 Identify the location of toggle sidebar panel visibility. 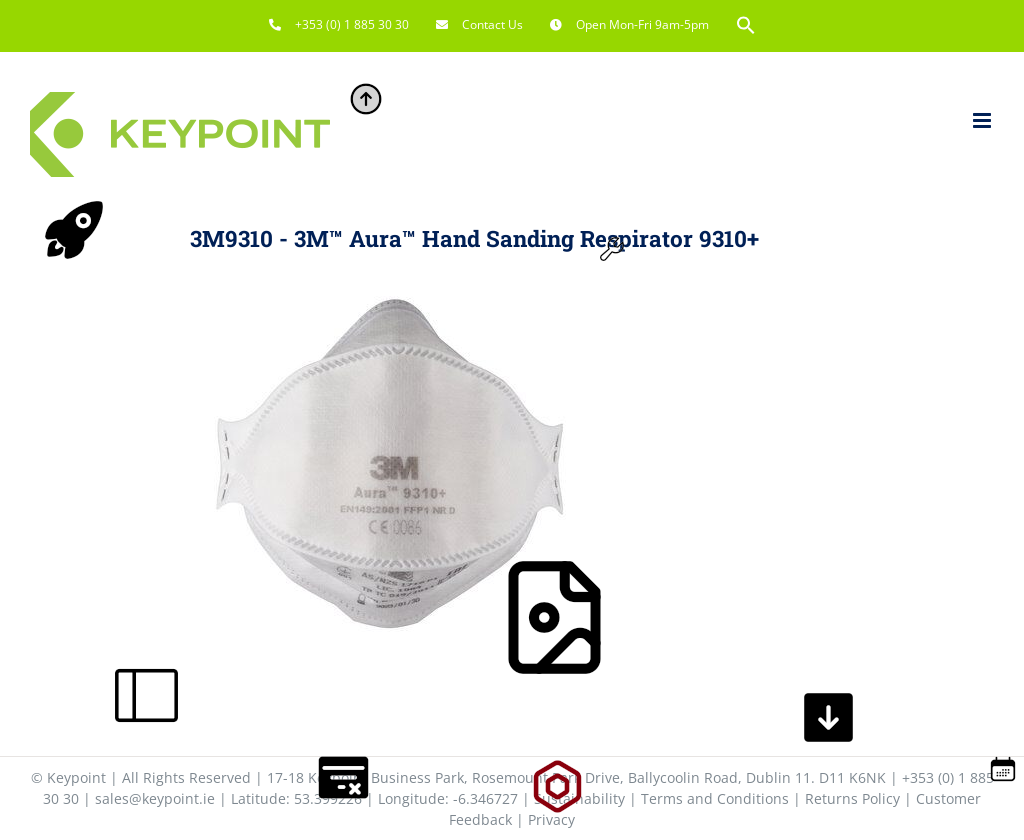
(146, 695).